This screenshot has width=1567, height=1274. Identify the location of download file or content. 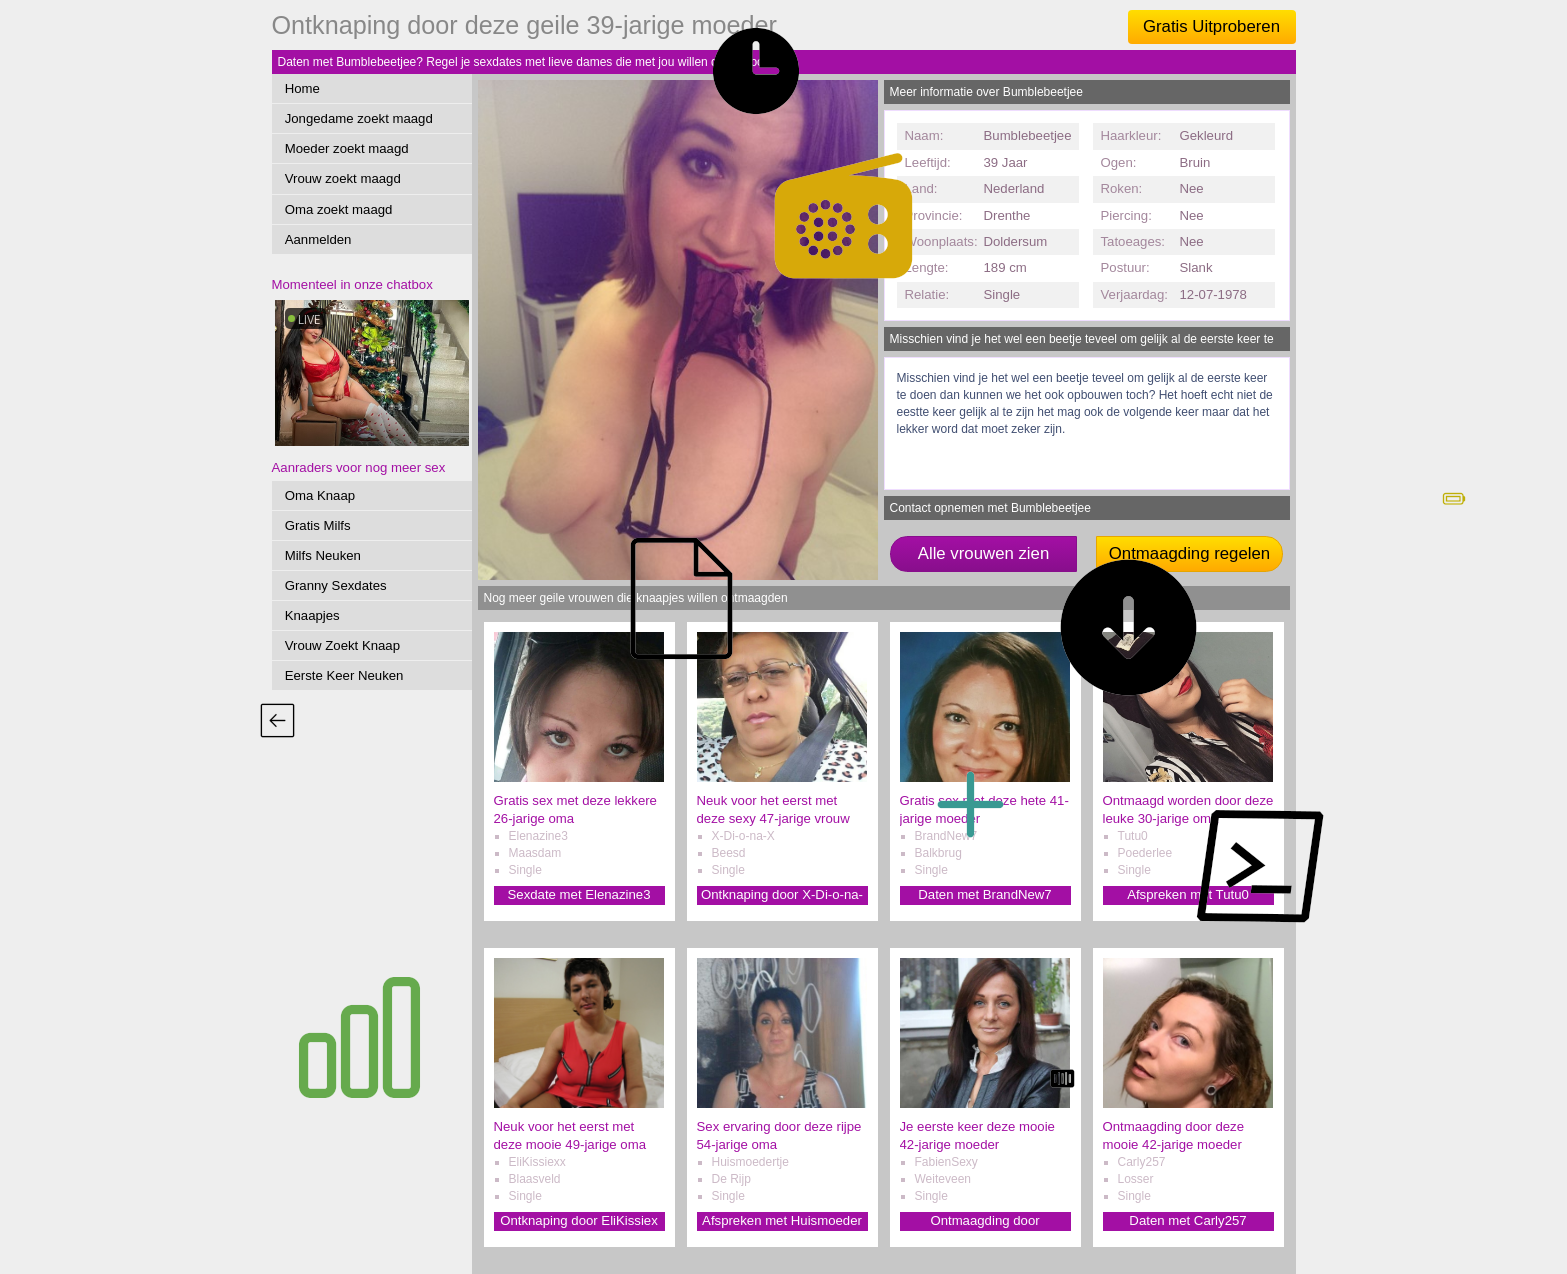
(1128, 627).